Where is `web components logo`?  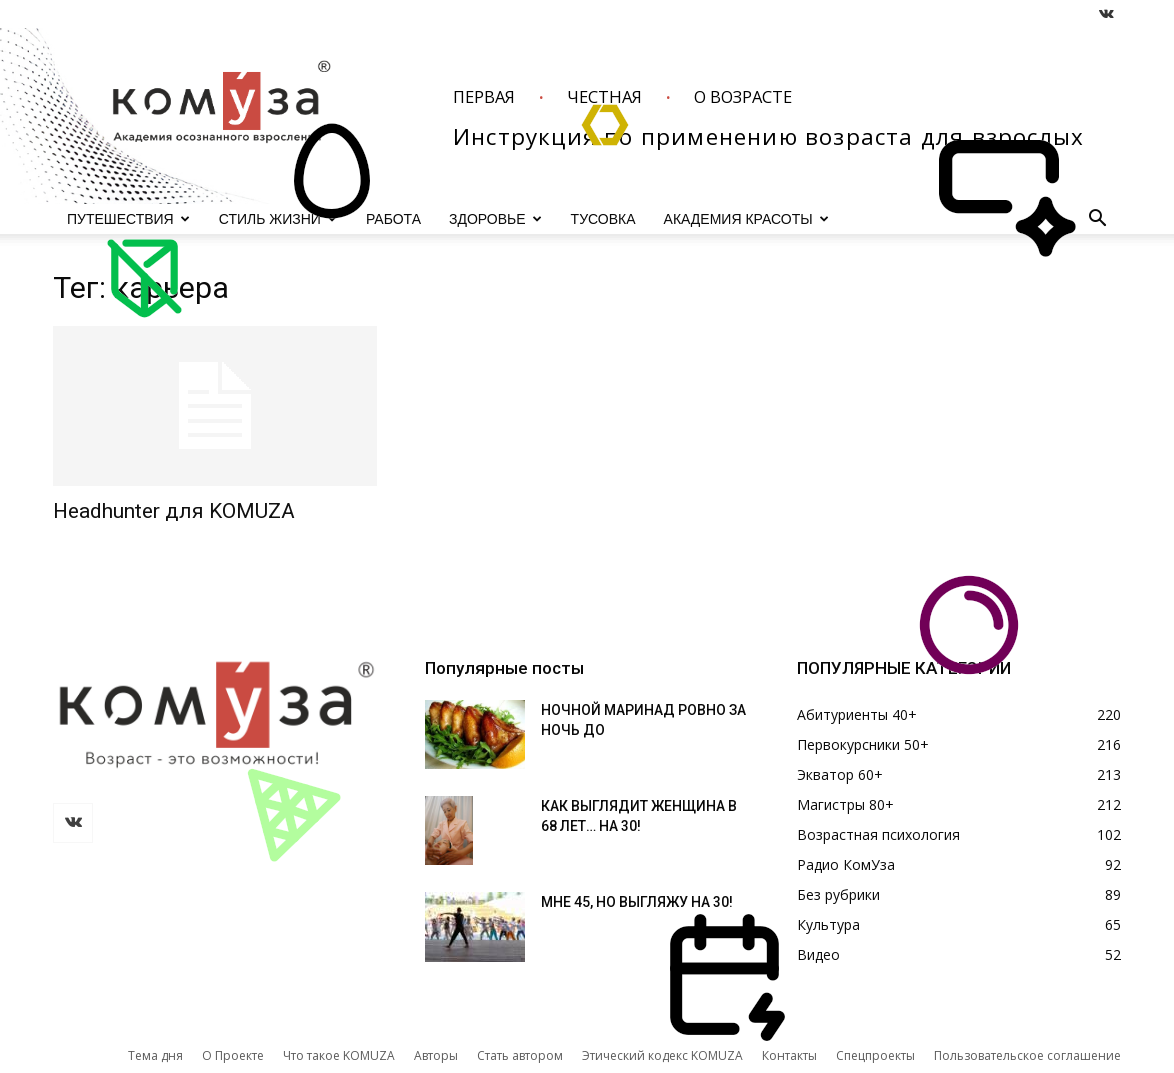
web components logo is located at coordinates (605, 125).